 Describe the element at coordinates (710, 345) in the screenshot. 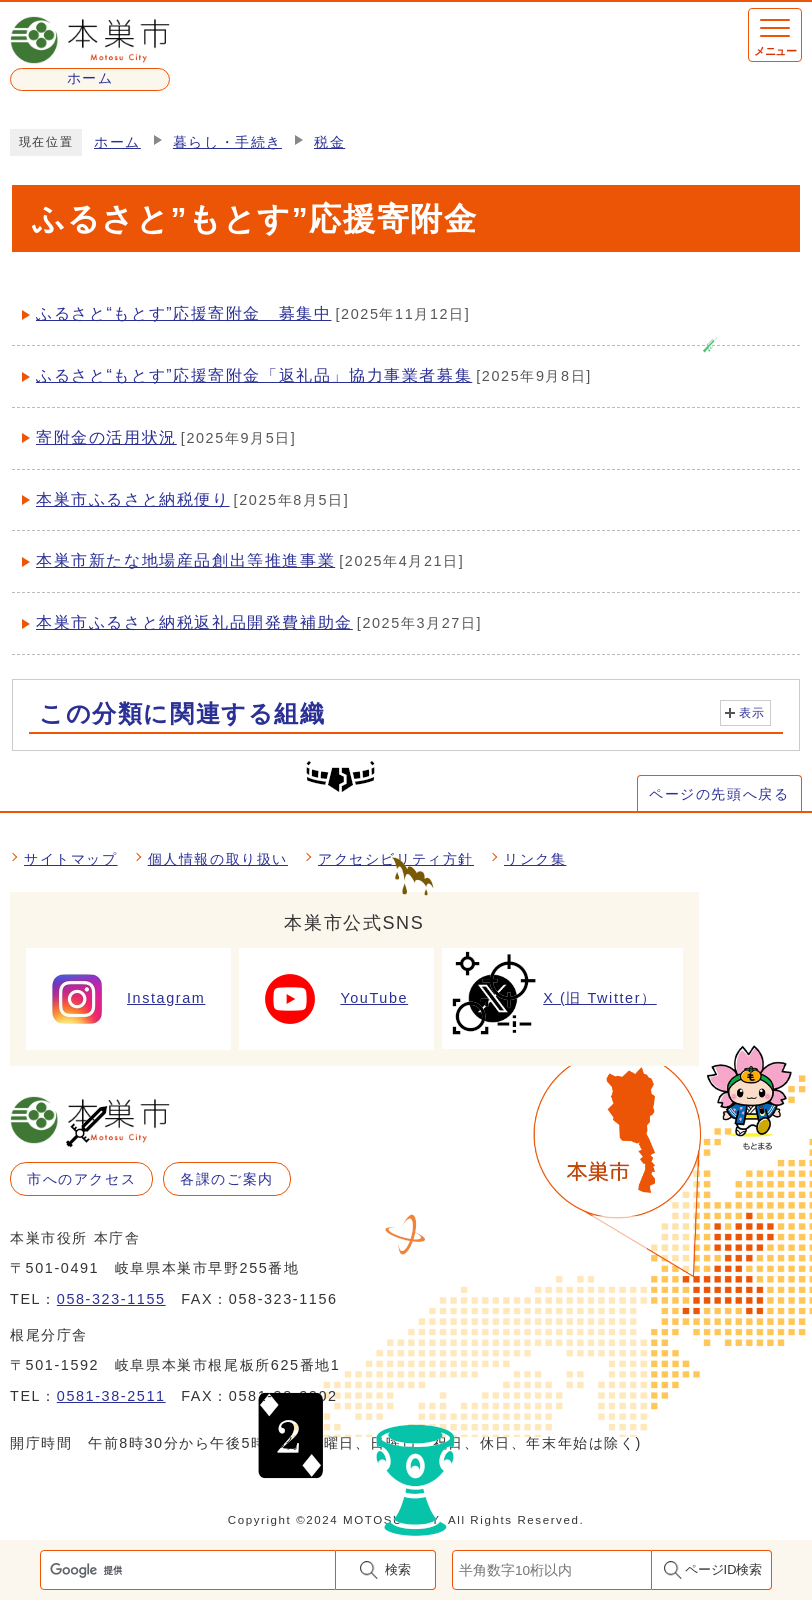

I see `select the FAMAS assault rifle weapon` at that location.